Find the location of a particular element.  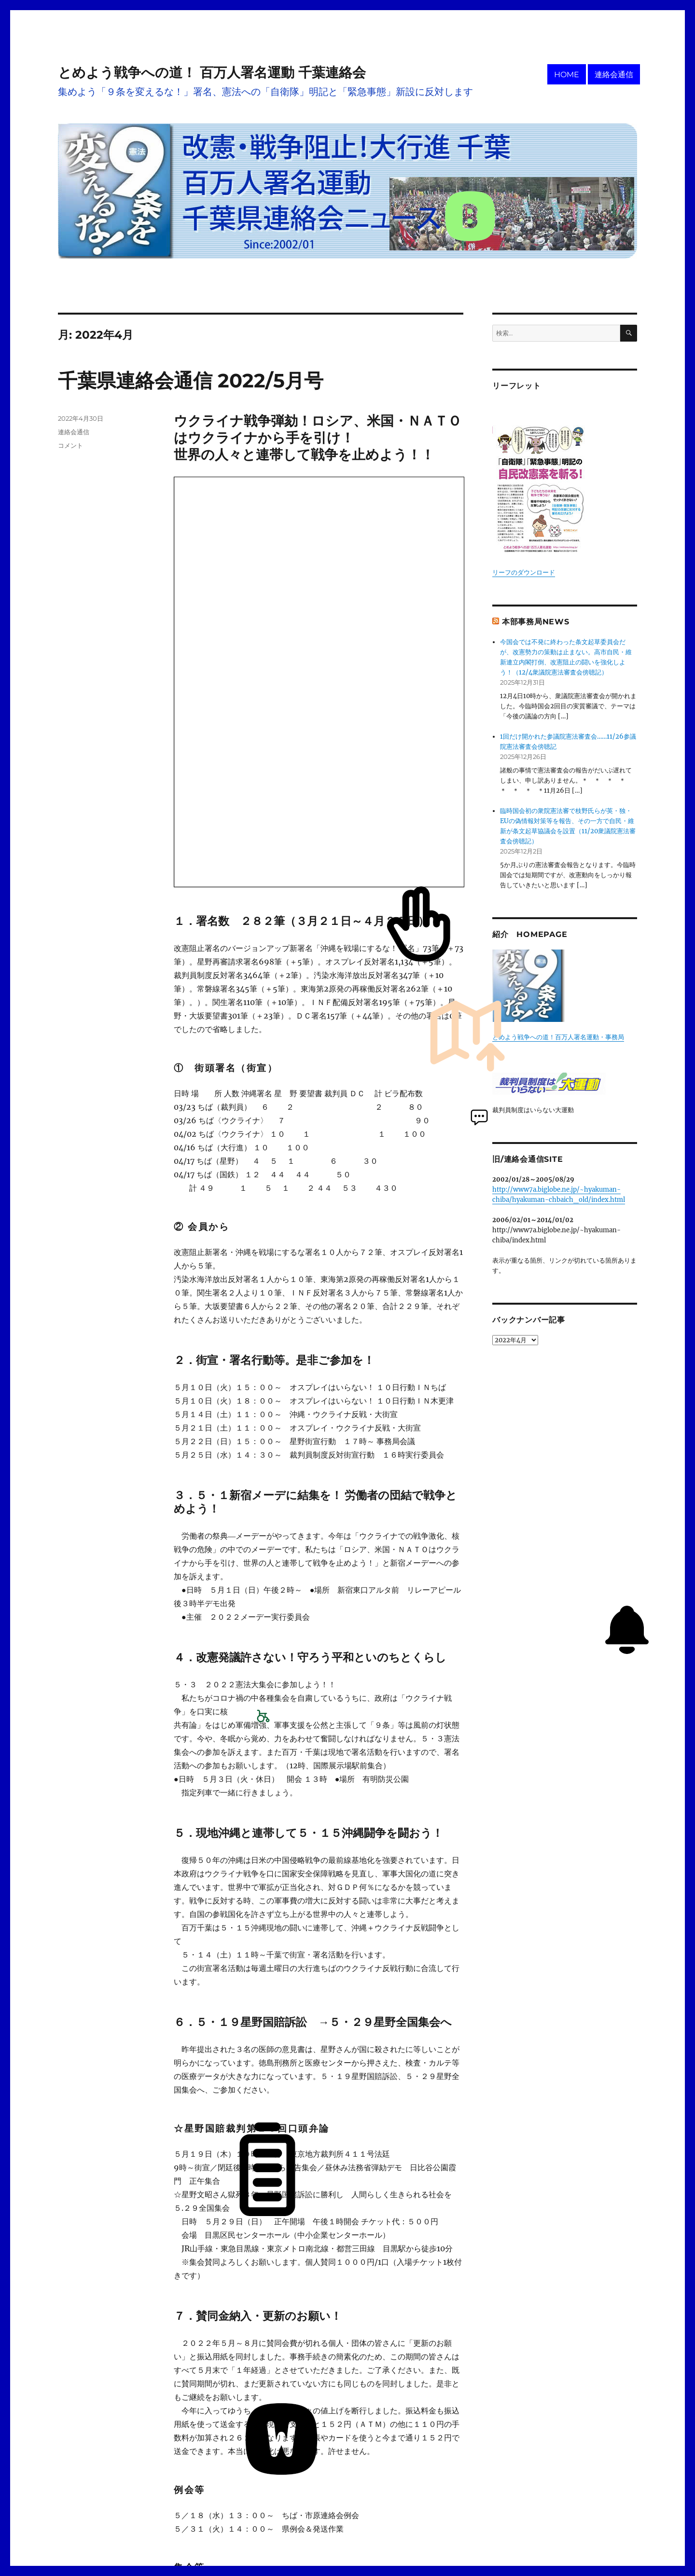

apply bold formatting to text is located at coordinates (470, 216).